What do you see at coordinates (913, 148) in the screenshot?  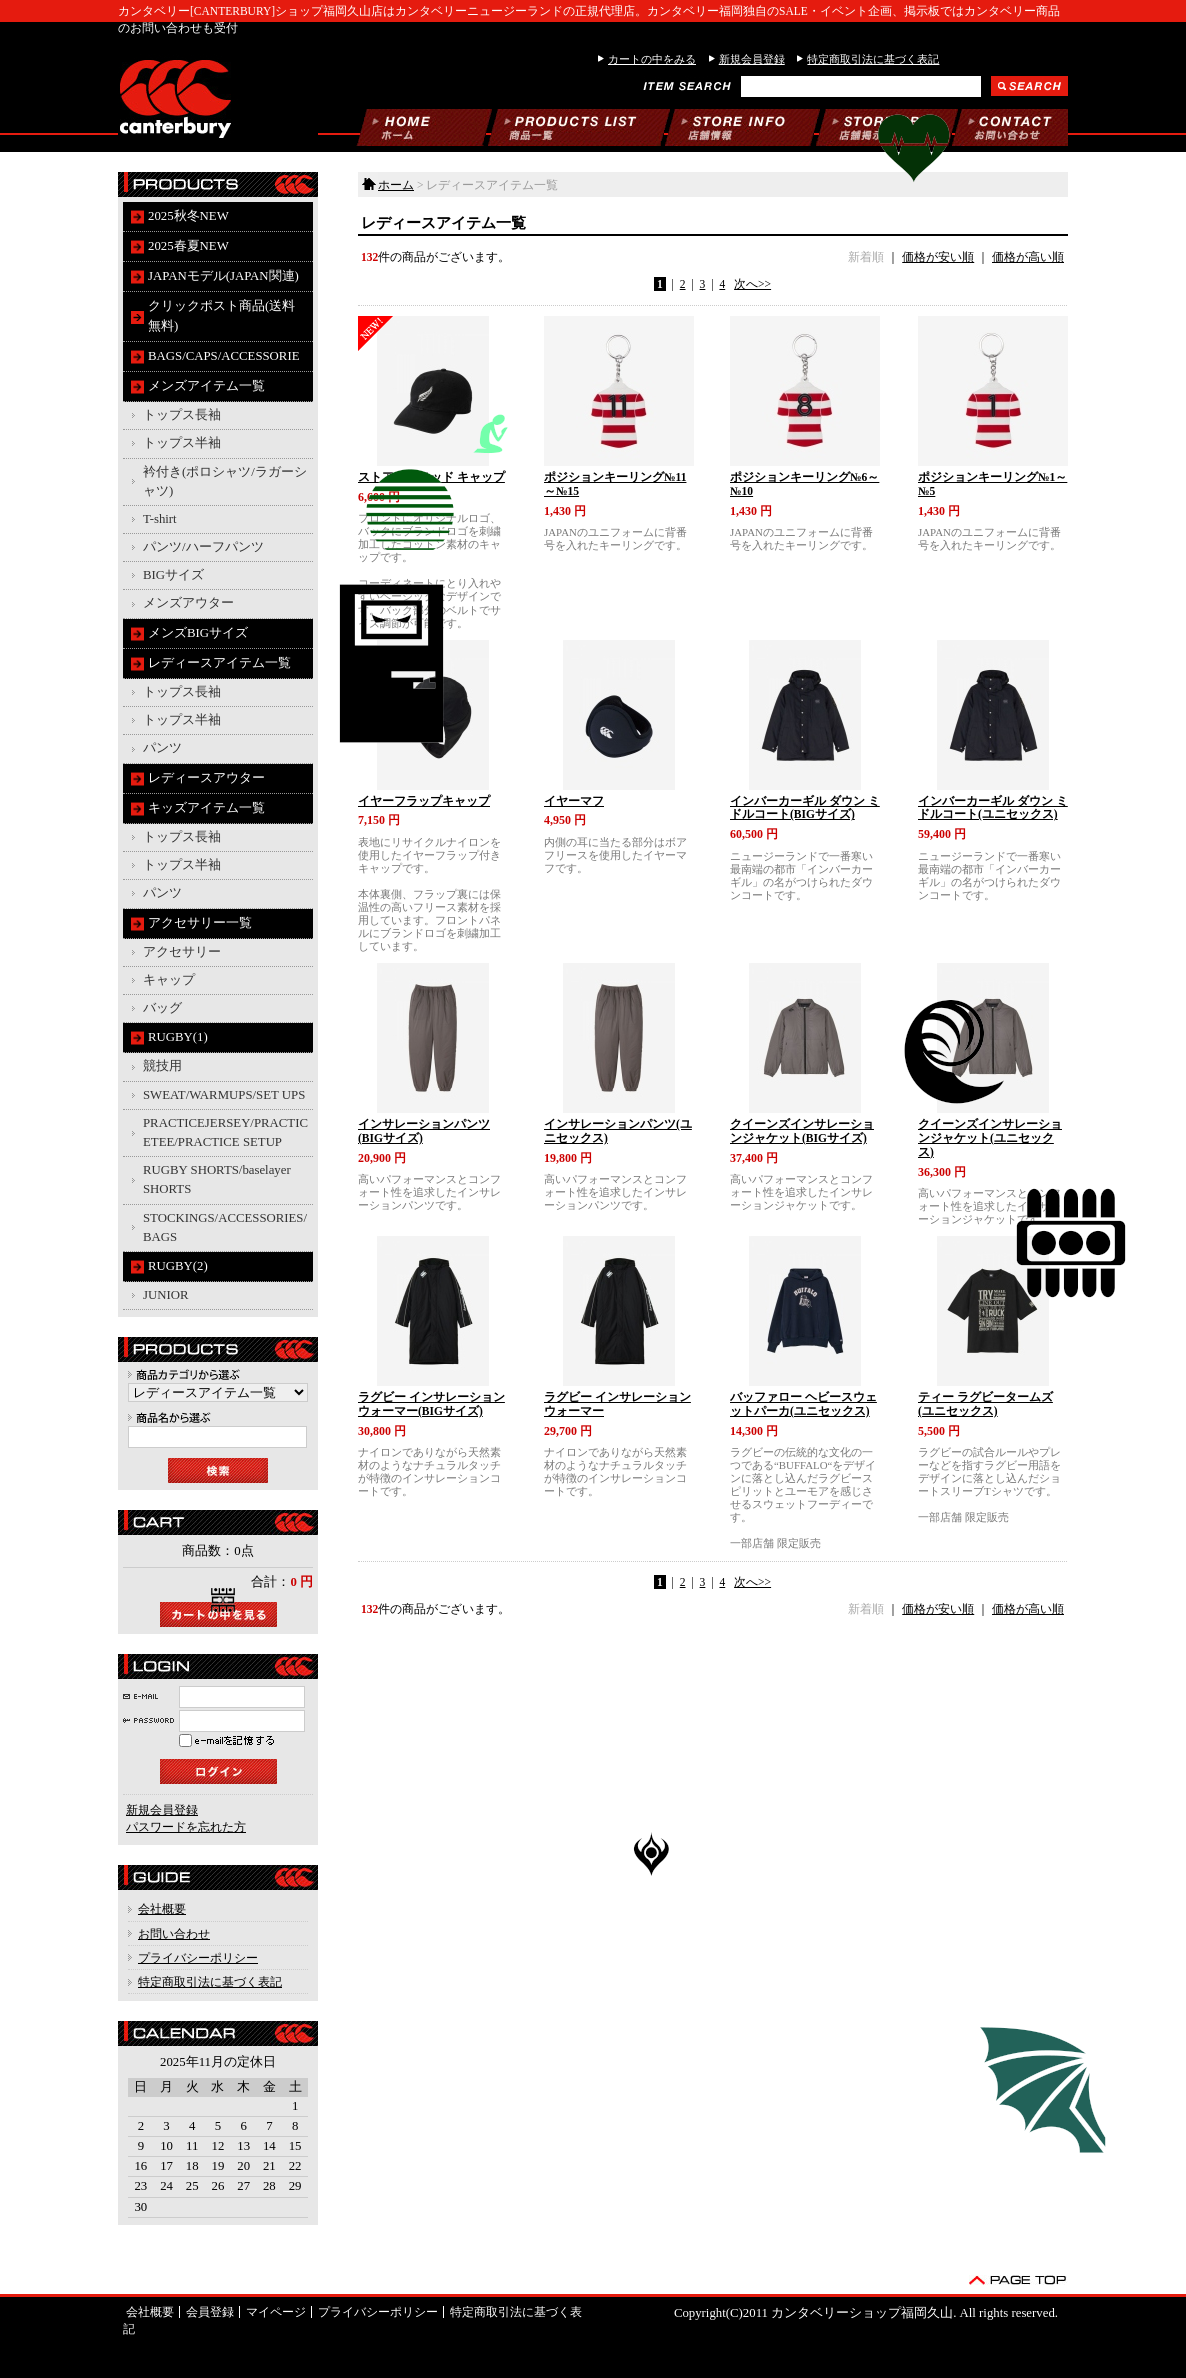 I see `view health or fitness tracking data` at bounding box center [913, 148].